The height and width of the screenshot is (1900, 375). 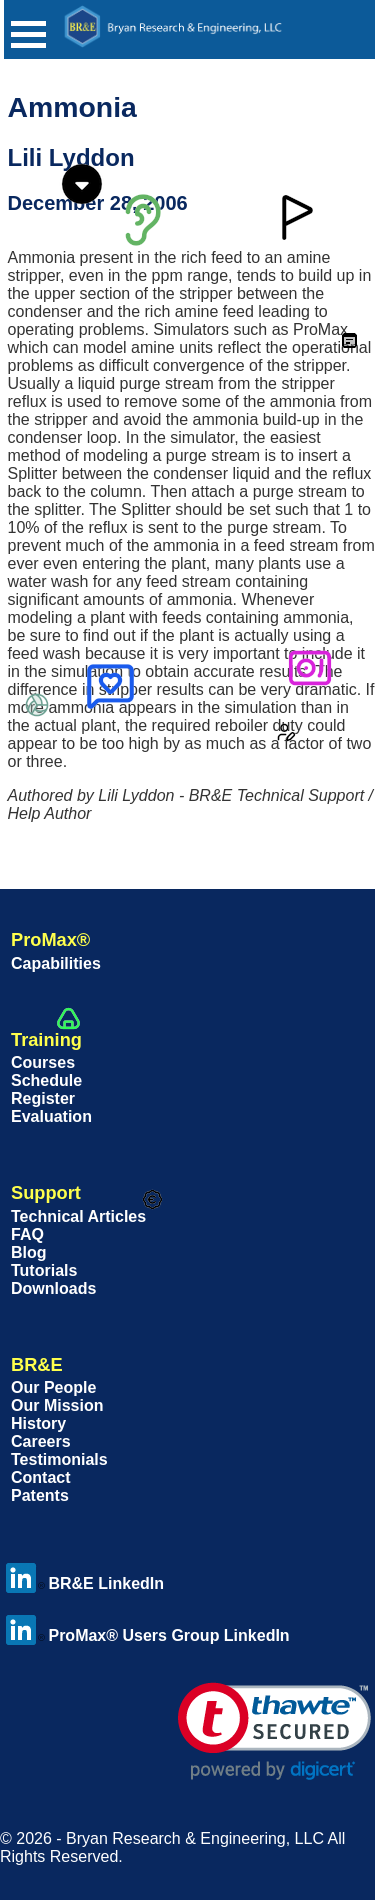 What do you see at coordinates (110, 685) in the screenshot?
I see `send a like or love reaction in chat` at bounding box center [110, 685].